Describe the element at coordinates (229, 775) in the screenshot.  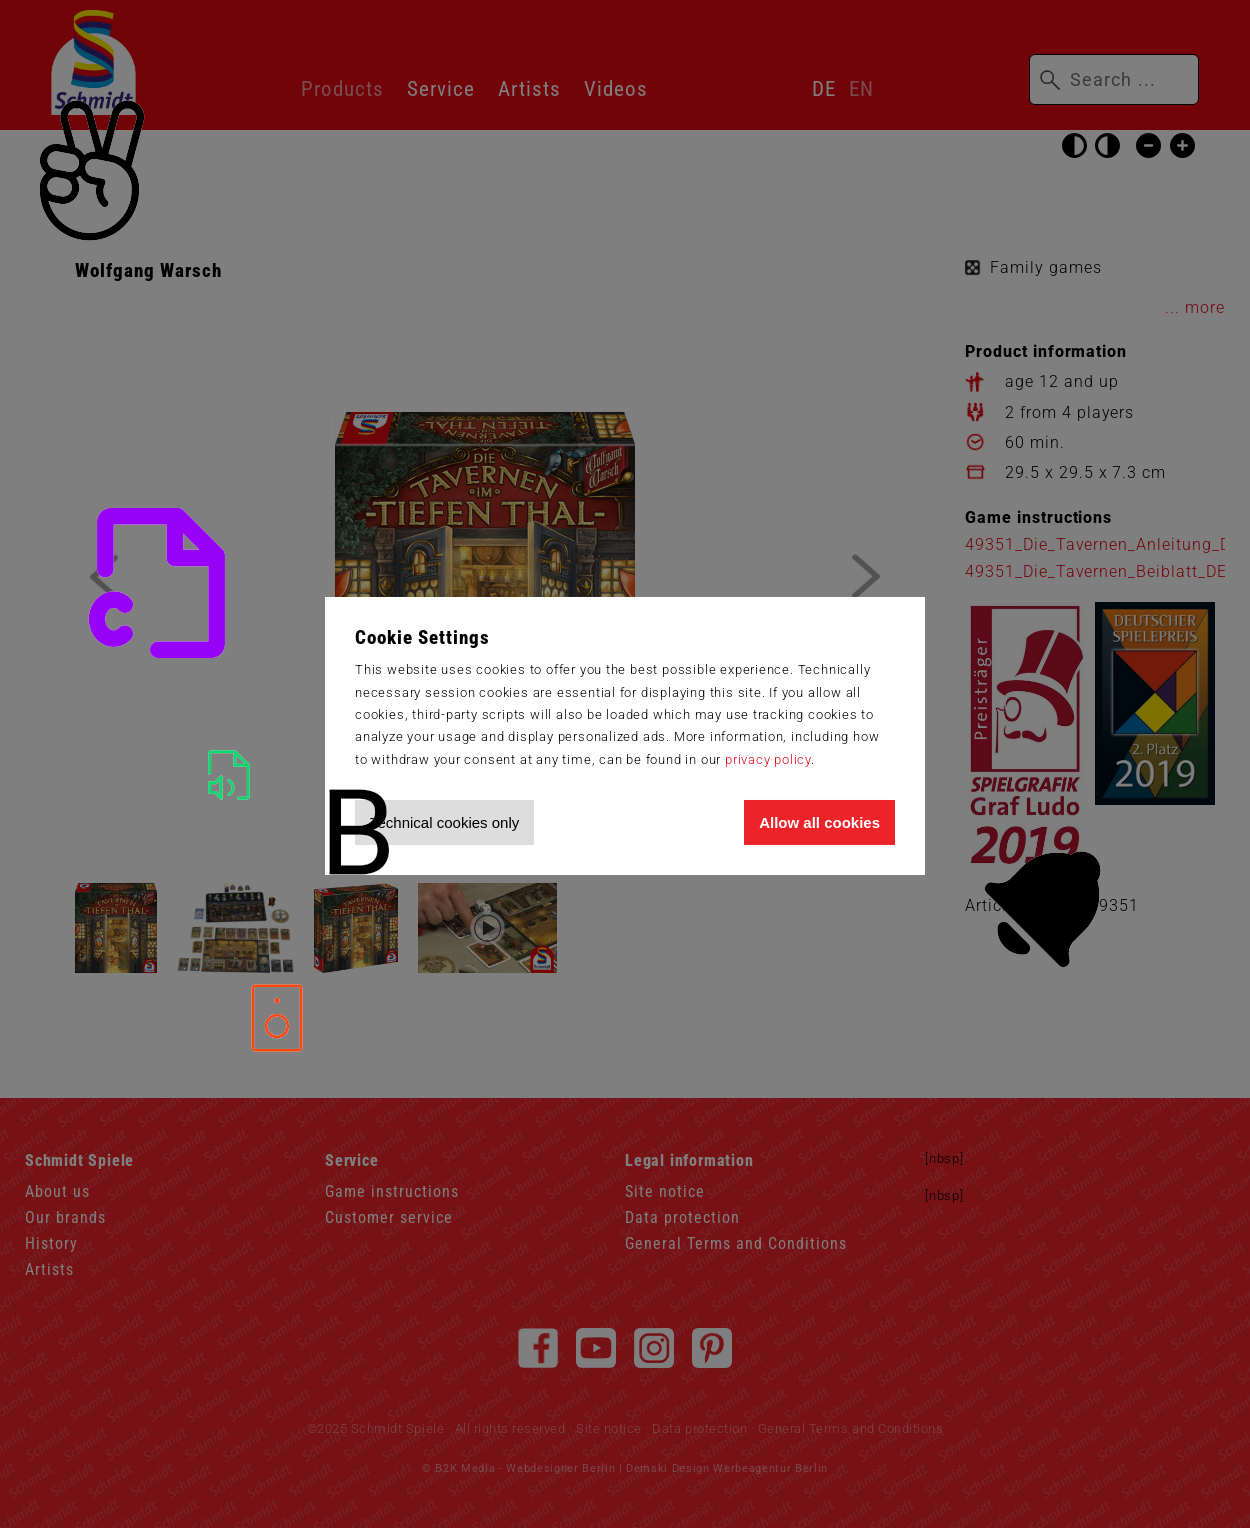
I see `open an audio file` at that location.